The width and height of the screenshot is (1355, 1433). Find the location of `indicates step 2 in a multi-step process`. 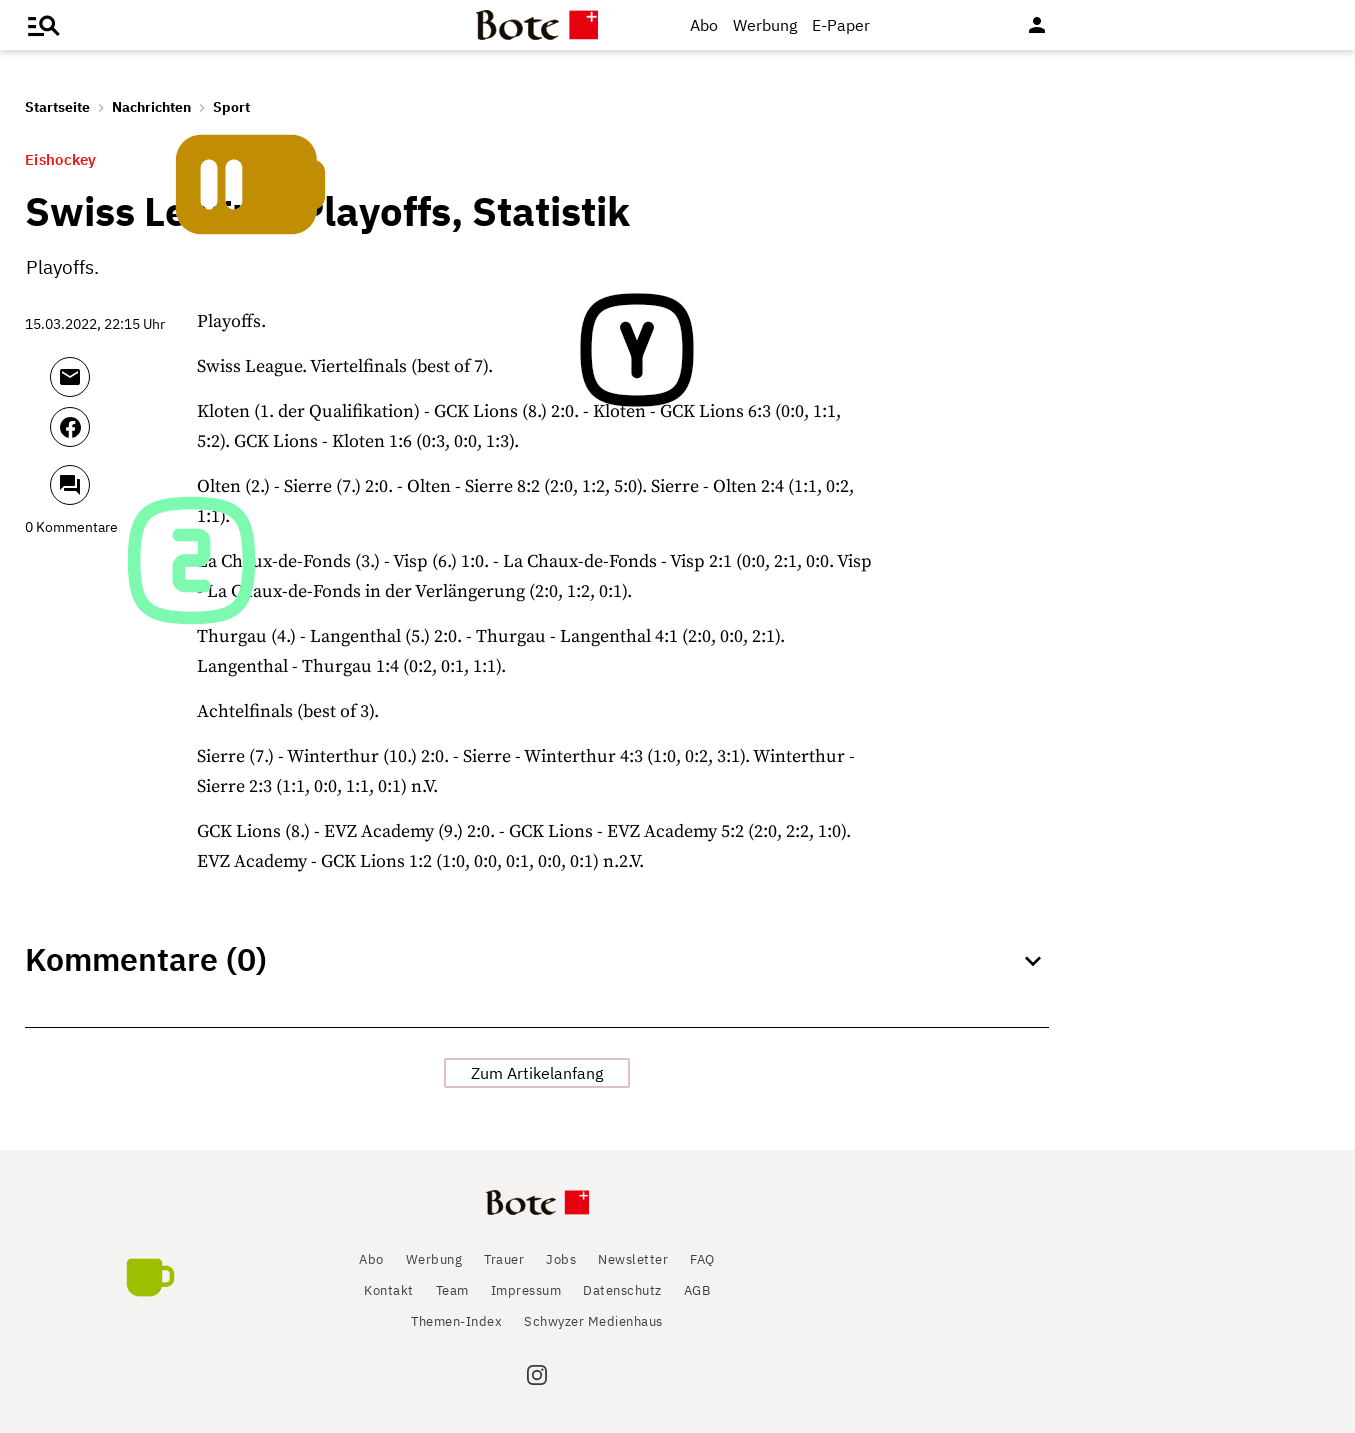

indicates step 2 in a multi-step process is located at coordinates (191, 560).